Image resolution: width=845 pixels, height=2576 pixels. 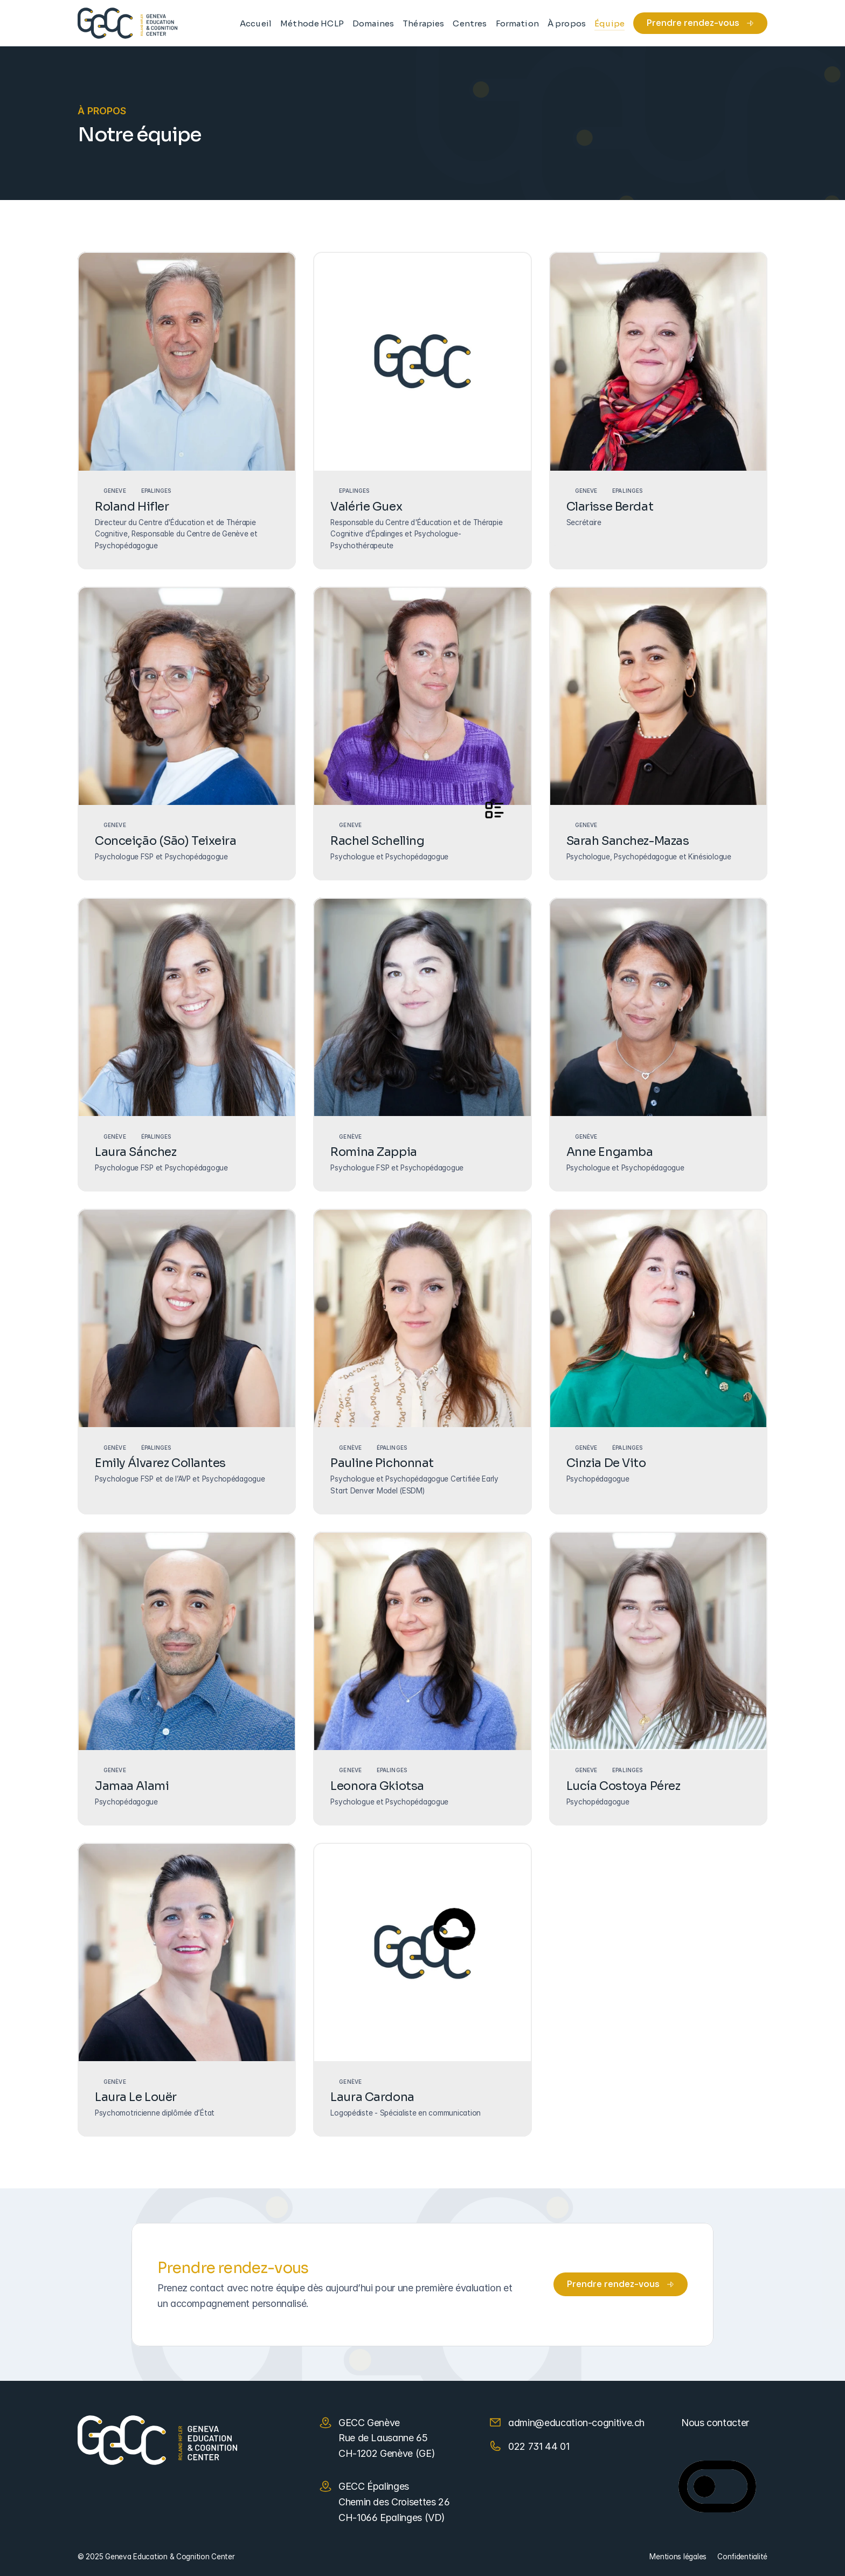 What do you see at coordinates (494, 810) in the screenshot?
I see `view detailed list items` at bounding box center [494, 810].